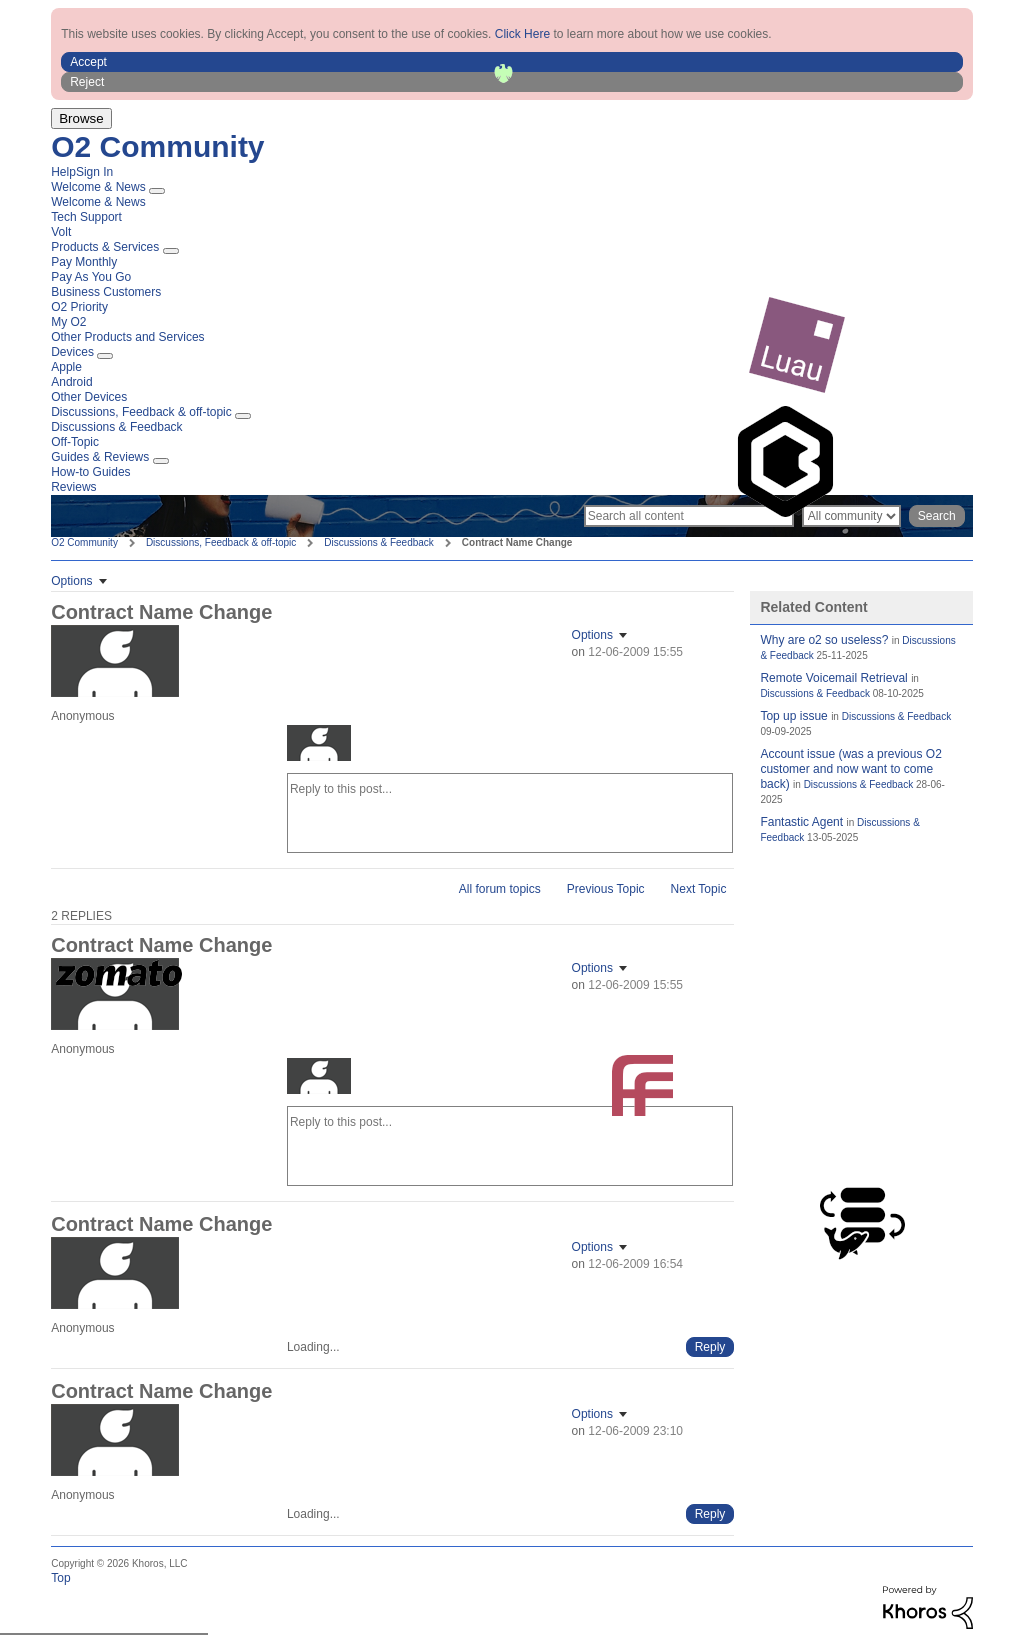 This screenshot has width=1024, height=1640. What do you see at coordinates (119, 973) in the screenshot?
I see `open the Zomato app for food delivery and restaurant discovery` at bounding box center [119, 973].